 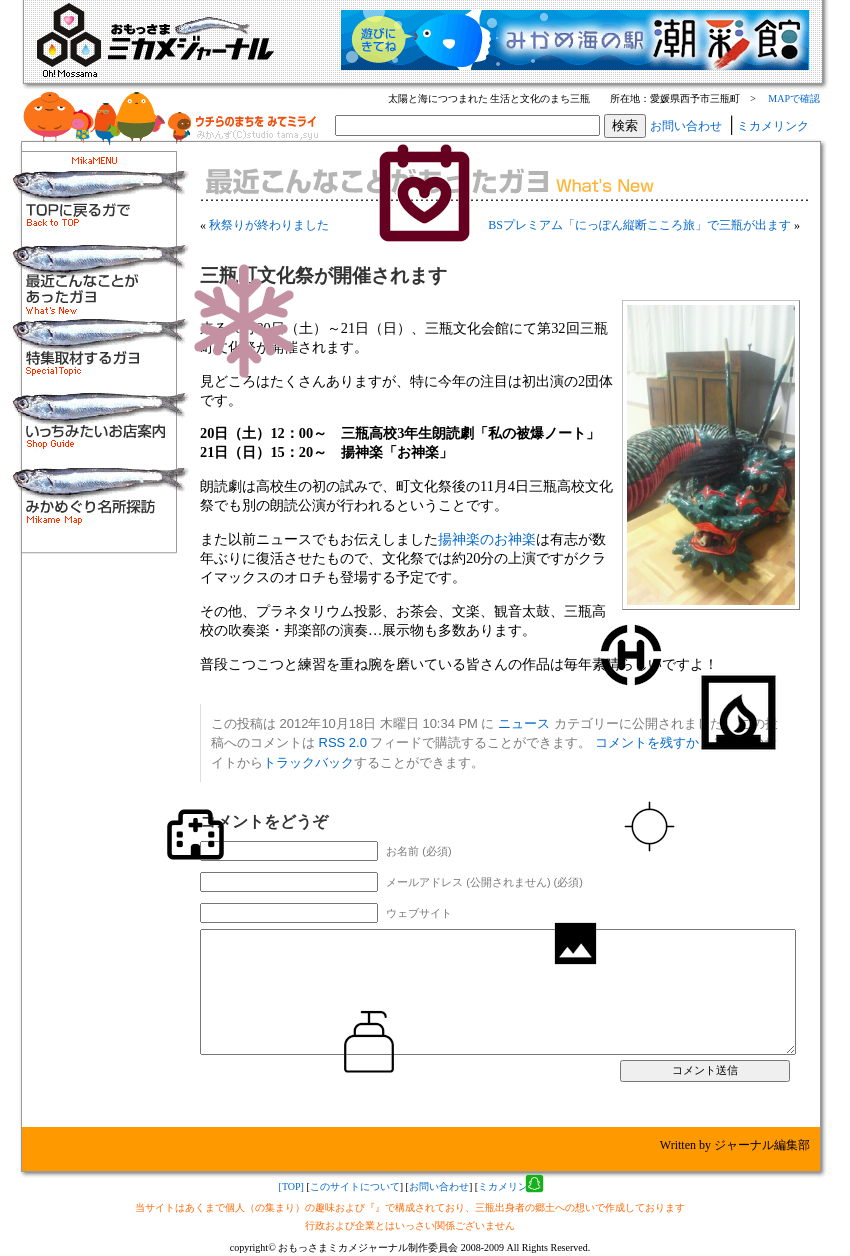 What do you see at coordinates (575, 943) in the screenshot?
I see `insert an image into a document or post` at bounding box center [575, 943].